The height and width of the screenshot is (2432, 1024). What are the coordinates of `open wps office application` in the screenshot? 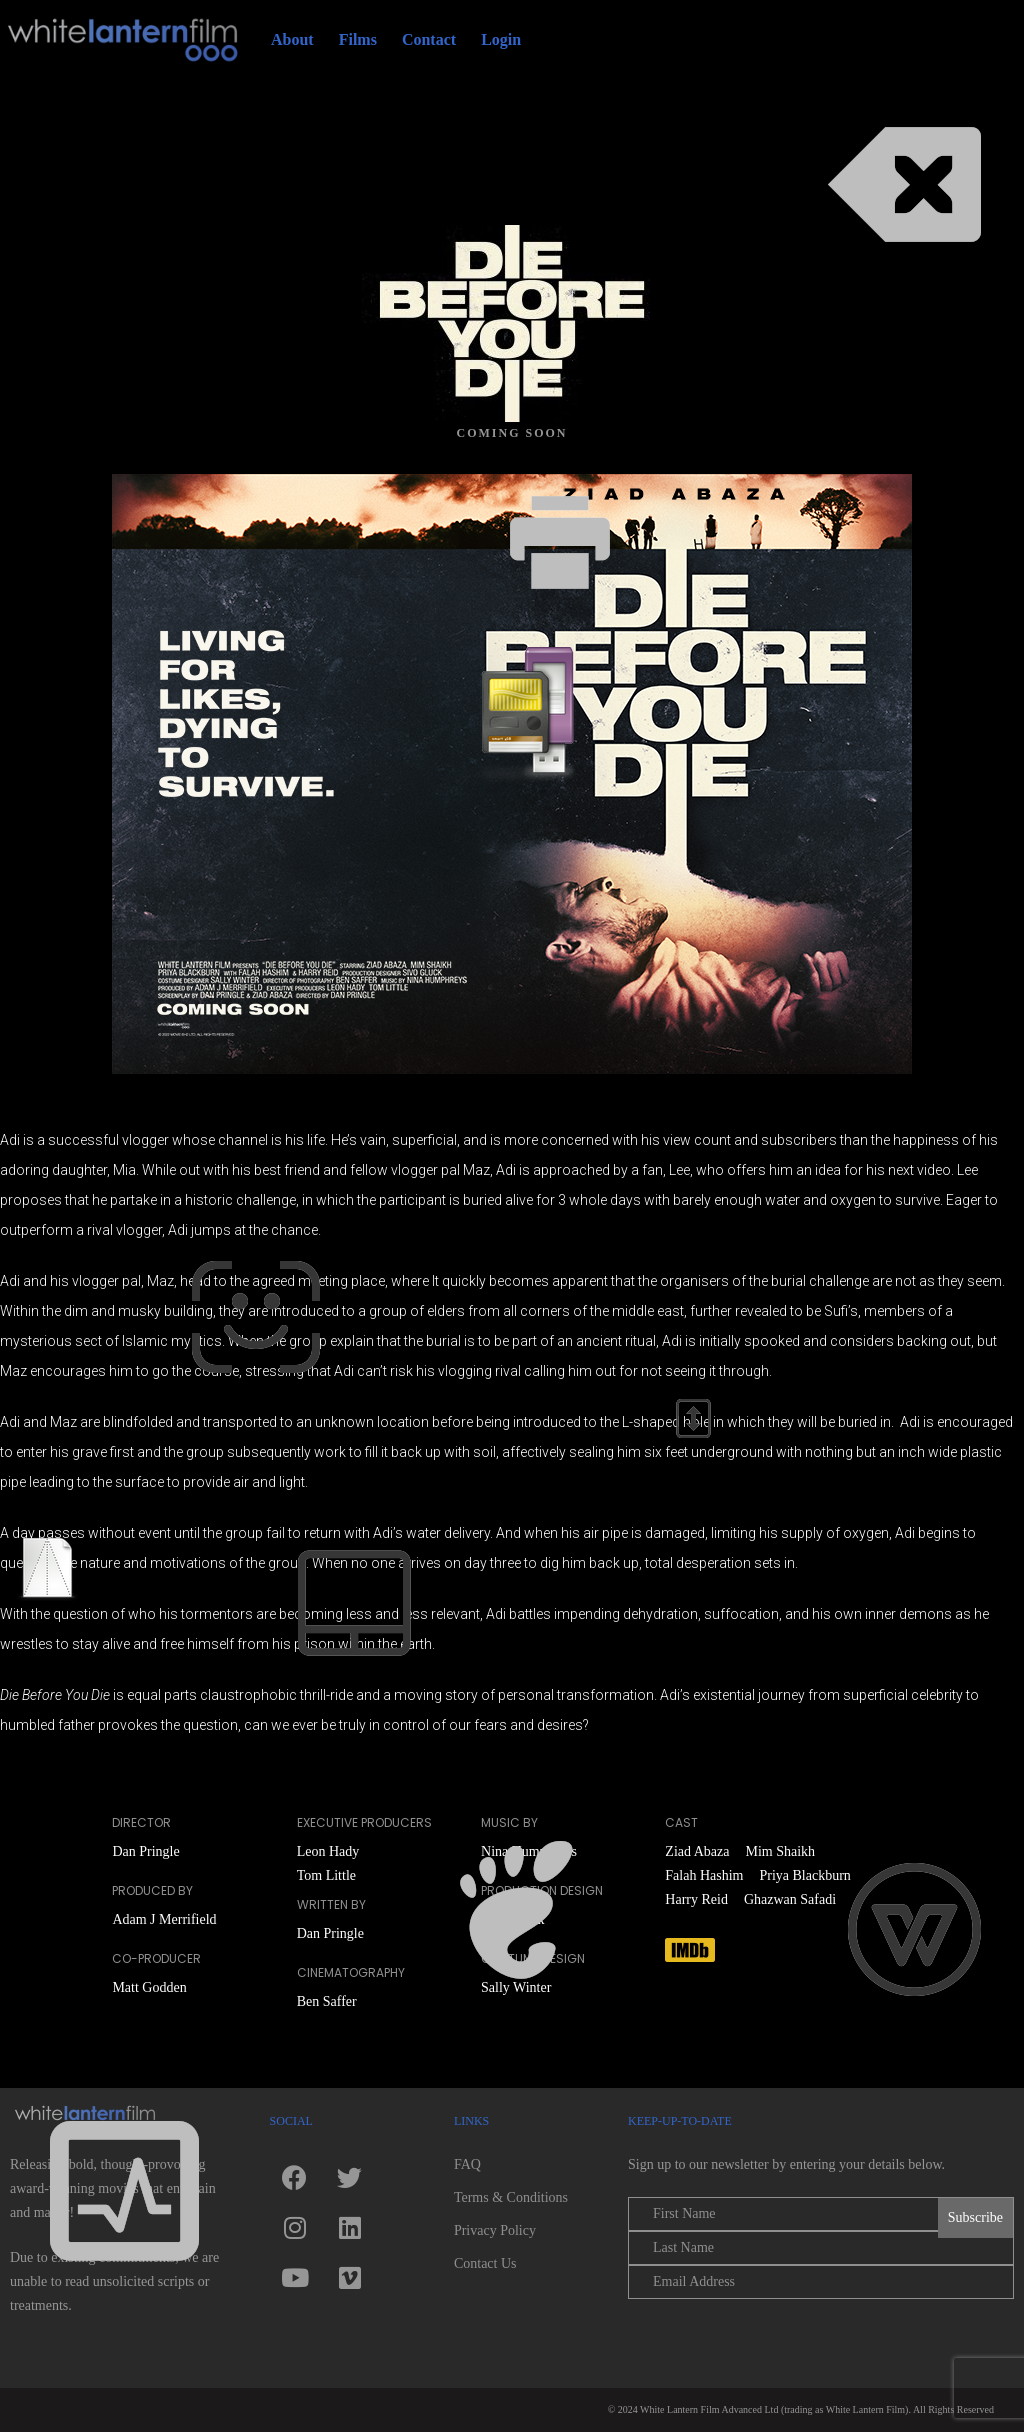 It's located at (914, 1929).